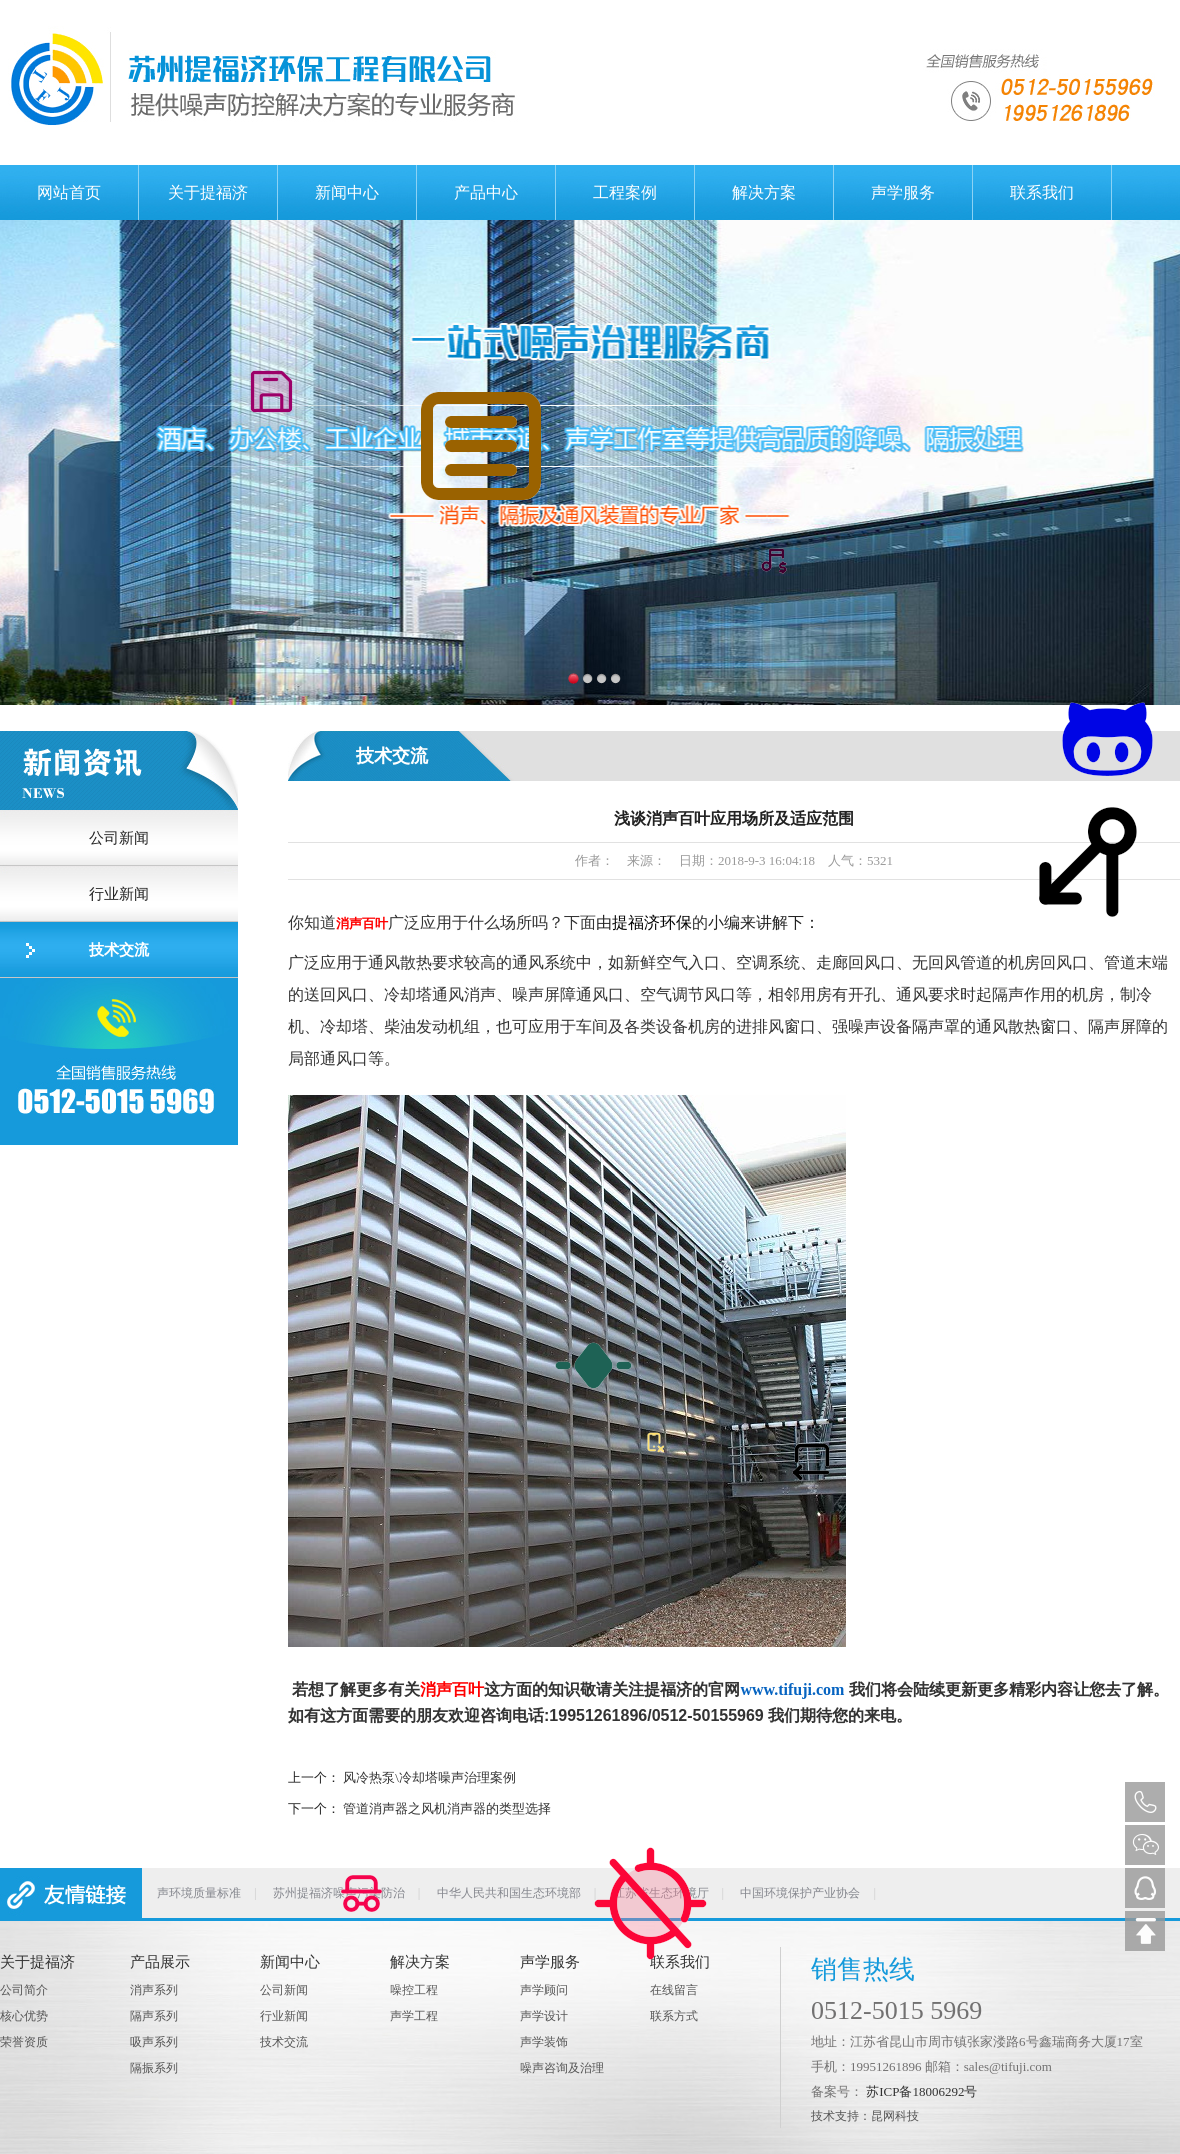 The width and height of the screenshot is (1180, 2154). What do you see at coordinates (361, 1893) in the screenshot?
I see `enable incognito or private browsing mode` at bounding box center [361, 1893].